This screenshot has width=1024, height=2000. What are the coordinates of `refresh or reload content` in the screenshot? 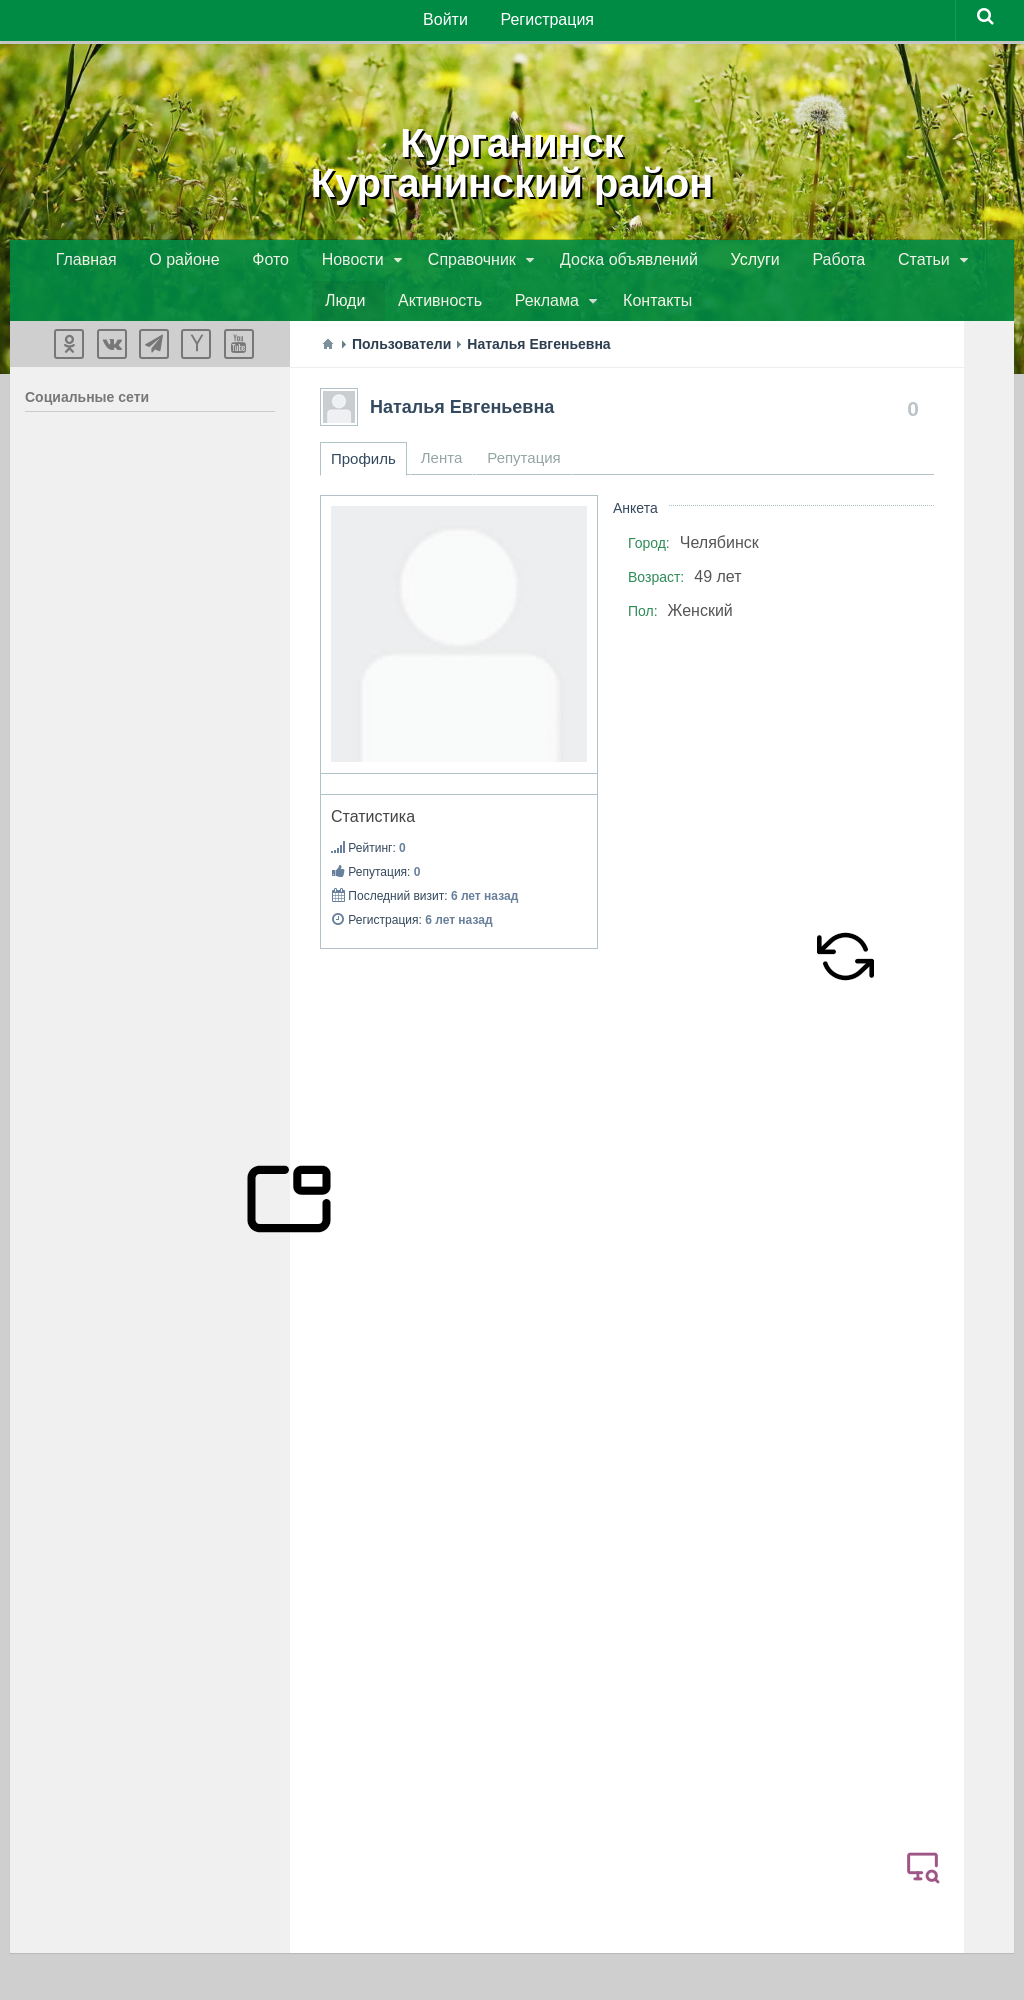 It's located at (845, 956).